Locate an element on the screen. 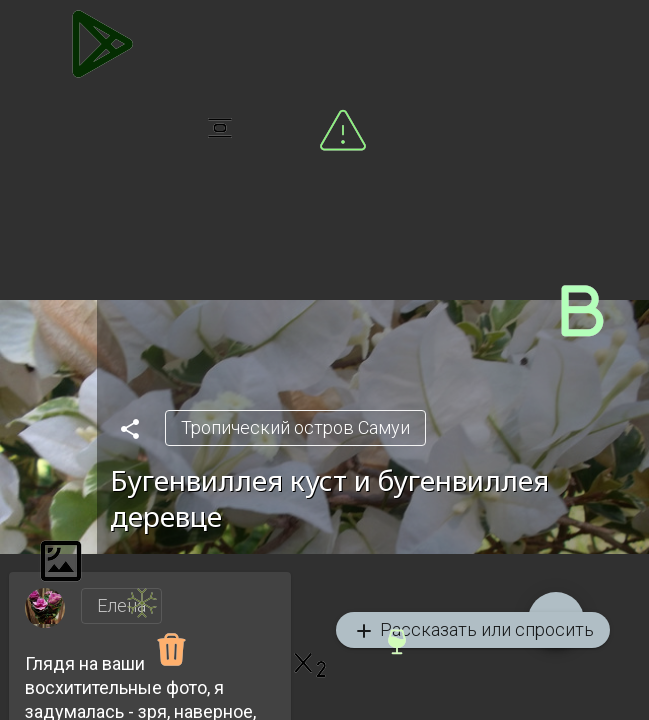 This screenshot has height=720, width=649. format text as subscript is located at coordinates (308, 664).